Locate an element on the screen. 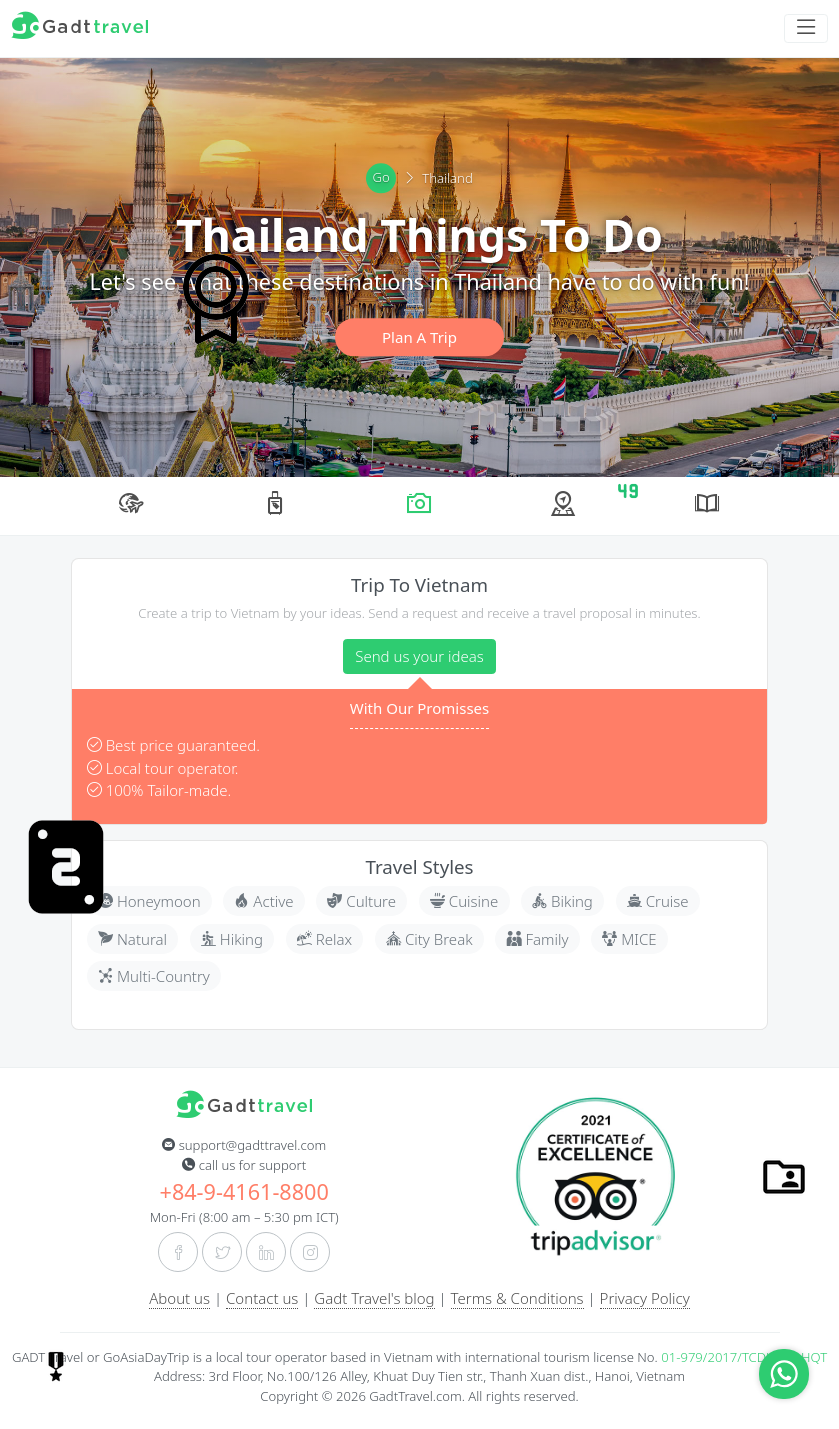  view achievements or awards is located at coordinates (56, 1367).